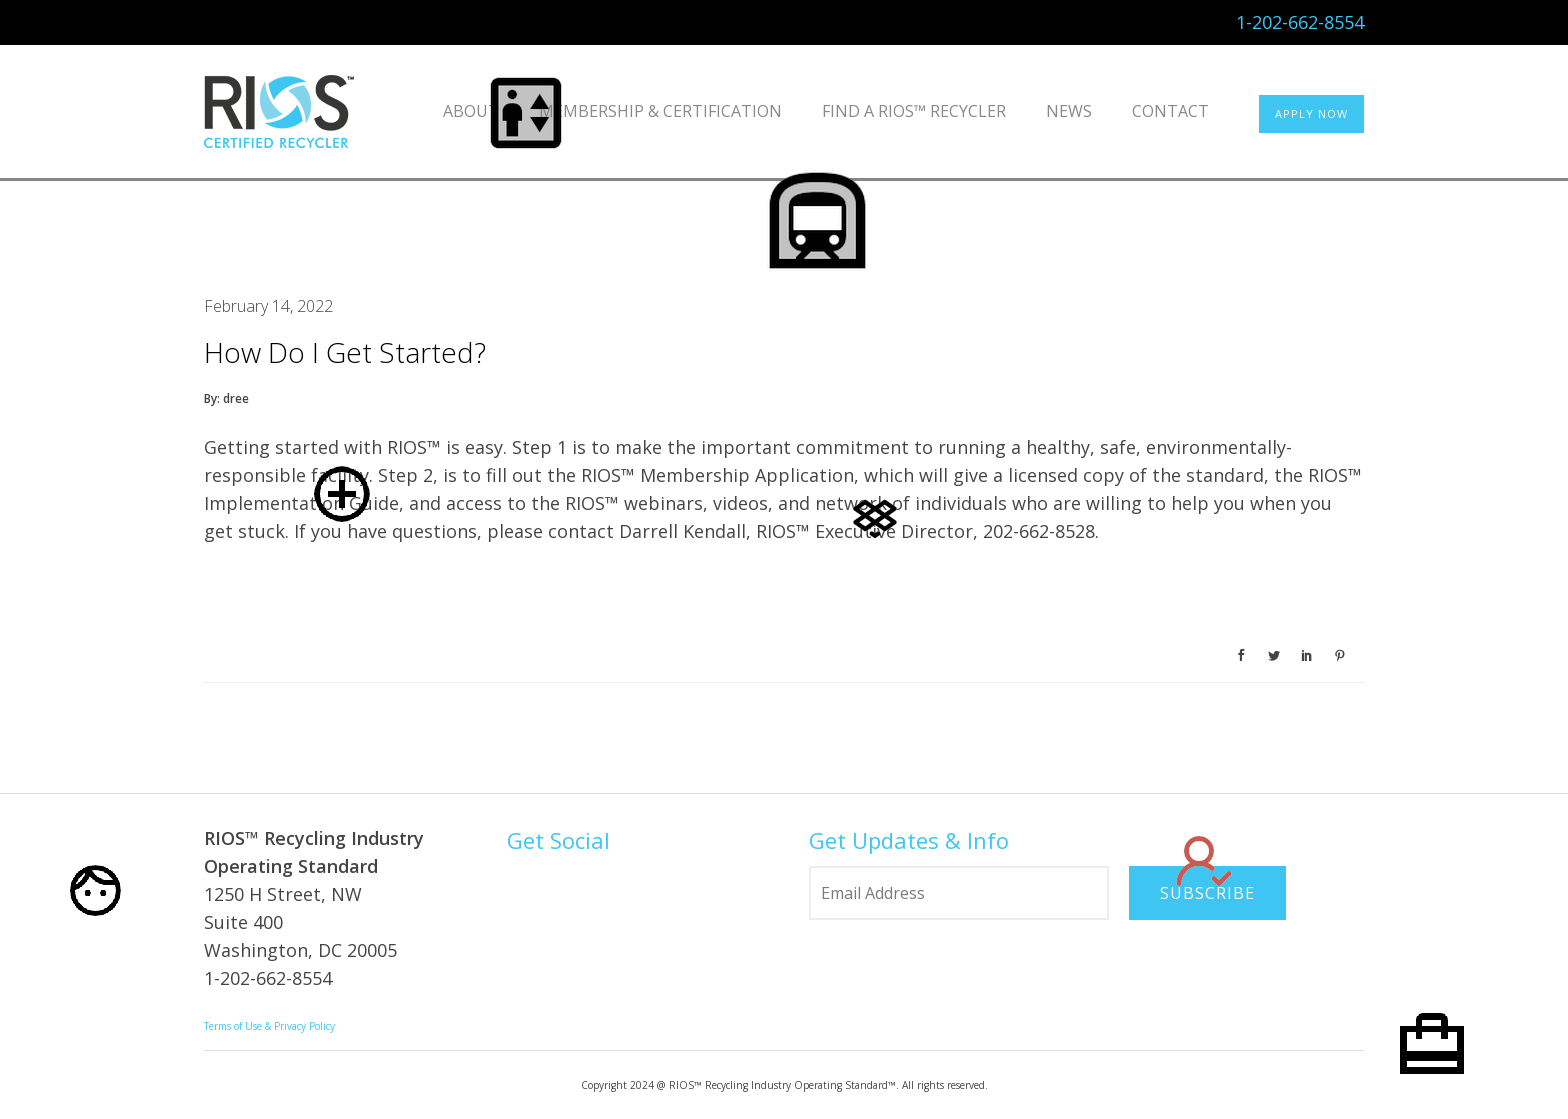  What do you see at coordinates (342, 494) in the screenshot?
I see `add a new item or control point` at bounding box center [342, 494].